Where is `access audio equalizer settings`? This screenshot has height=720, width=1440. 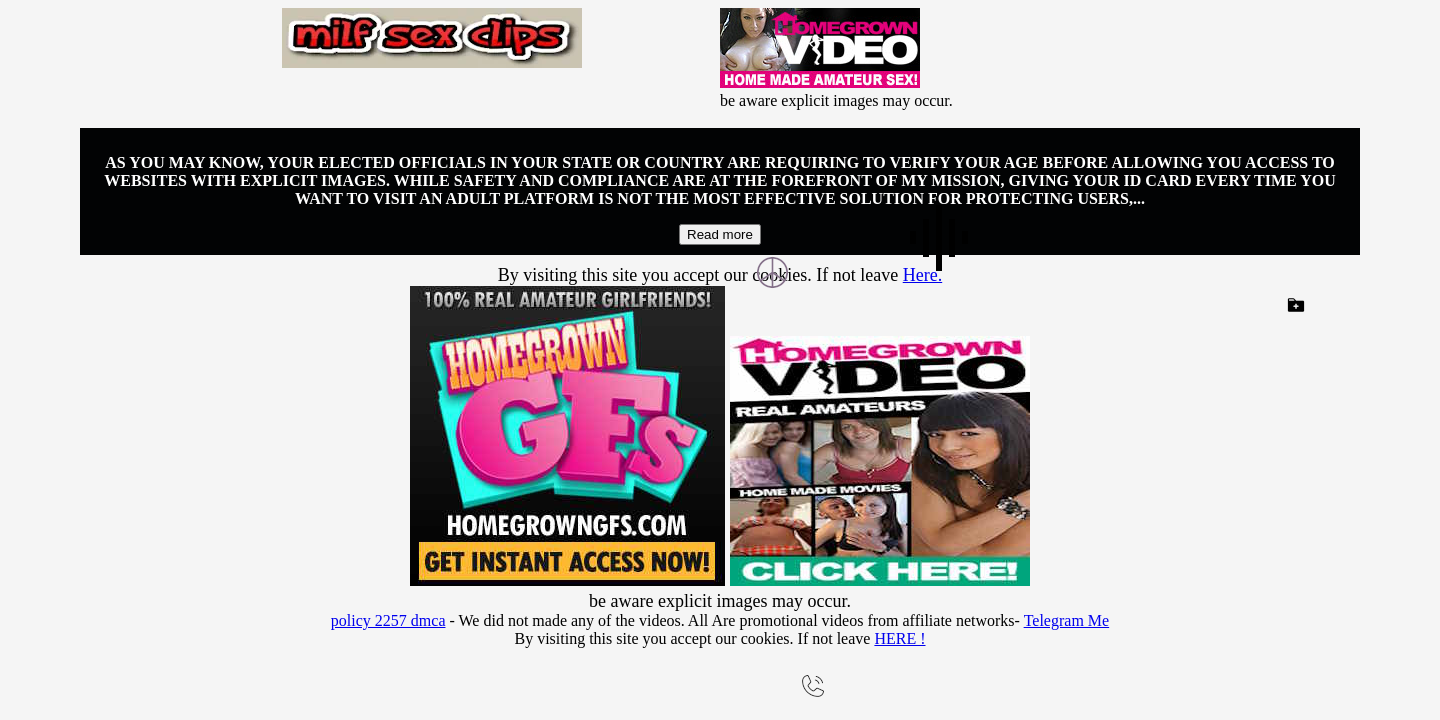 access audio equalizer settings is located at coordinates (939, 238).